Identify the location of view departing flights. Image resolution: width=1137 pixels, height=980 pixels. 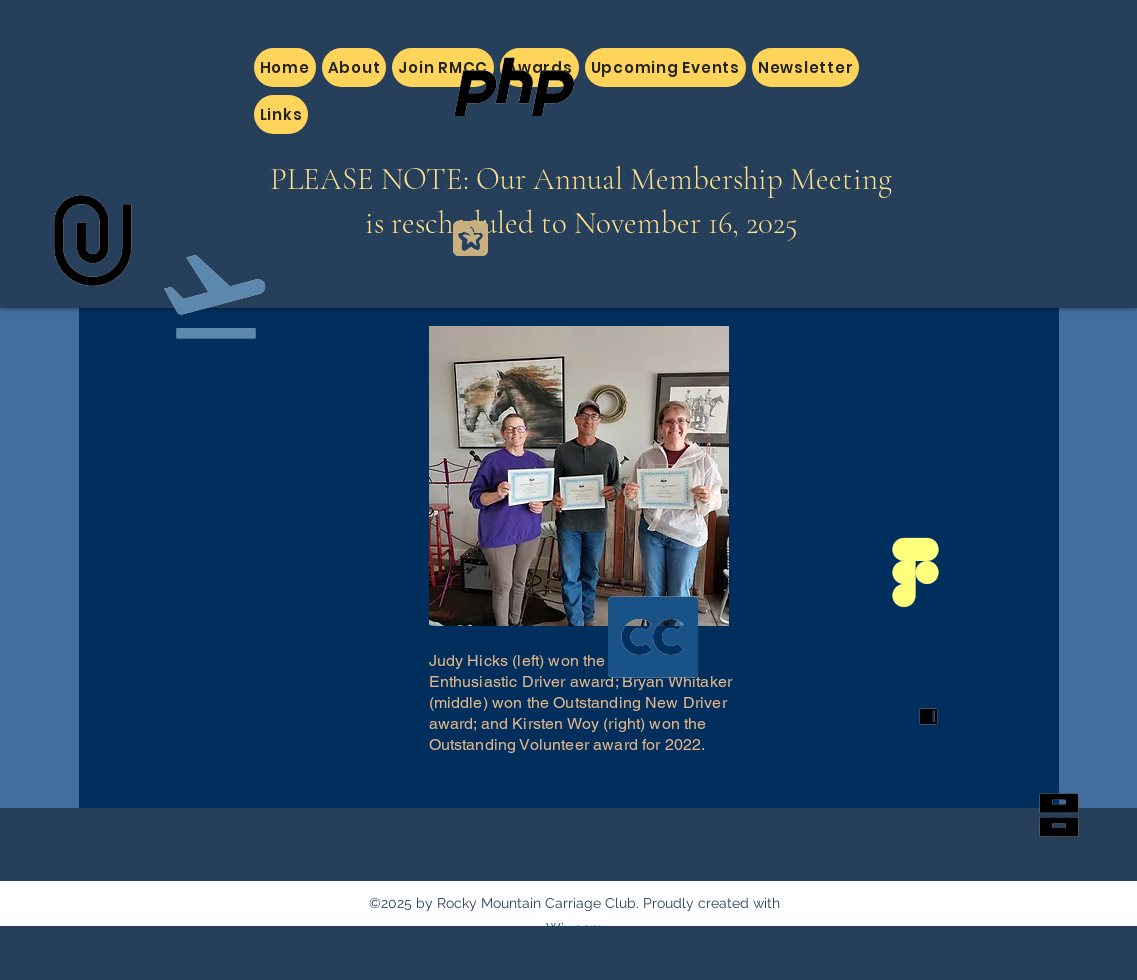
(216, 294).